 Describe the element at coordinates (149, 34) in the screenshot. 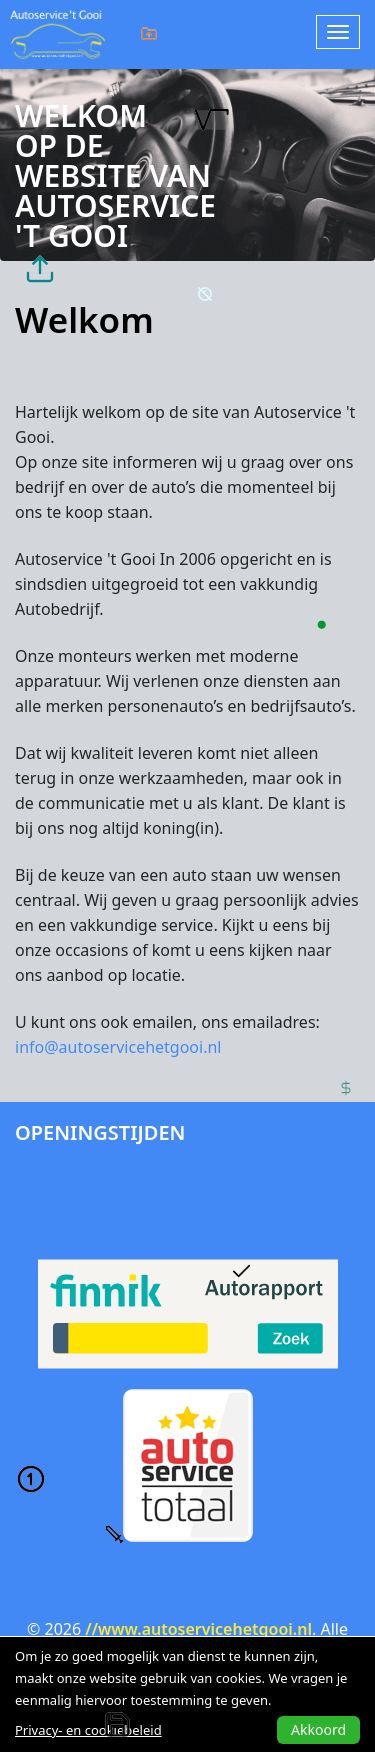

I see `upload files to this folder` at that location.